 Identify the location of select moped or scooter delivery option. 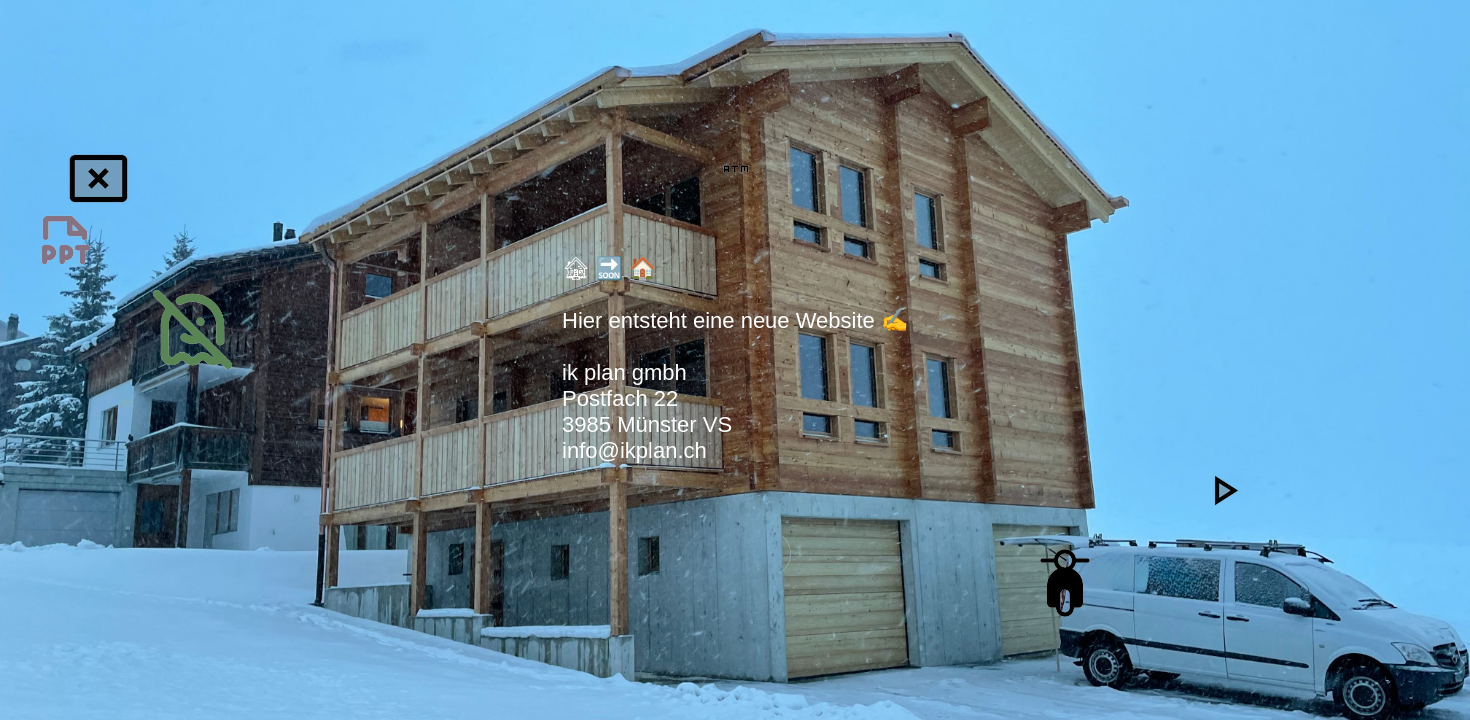
(1065, 583).